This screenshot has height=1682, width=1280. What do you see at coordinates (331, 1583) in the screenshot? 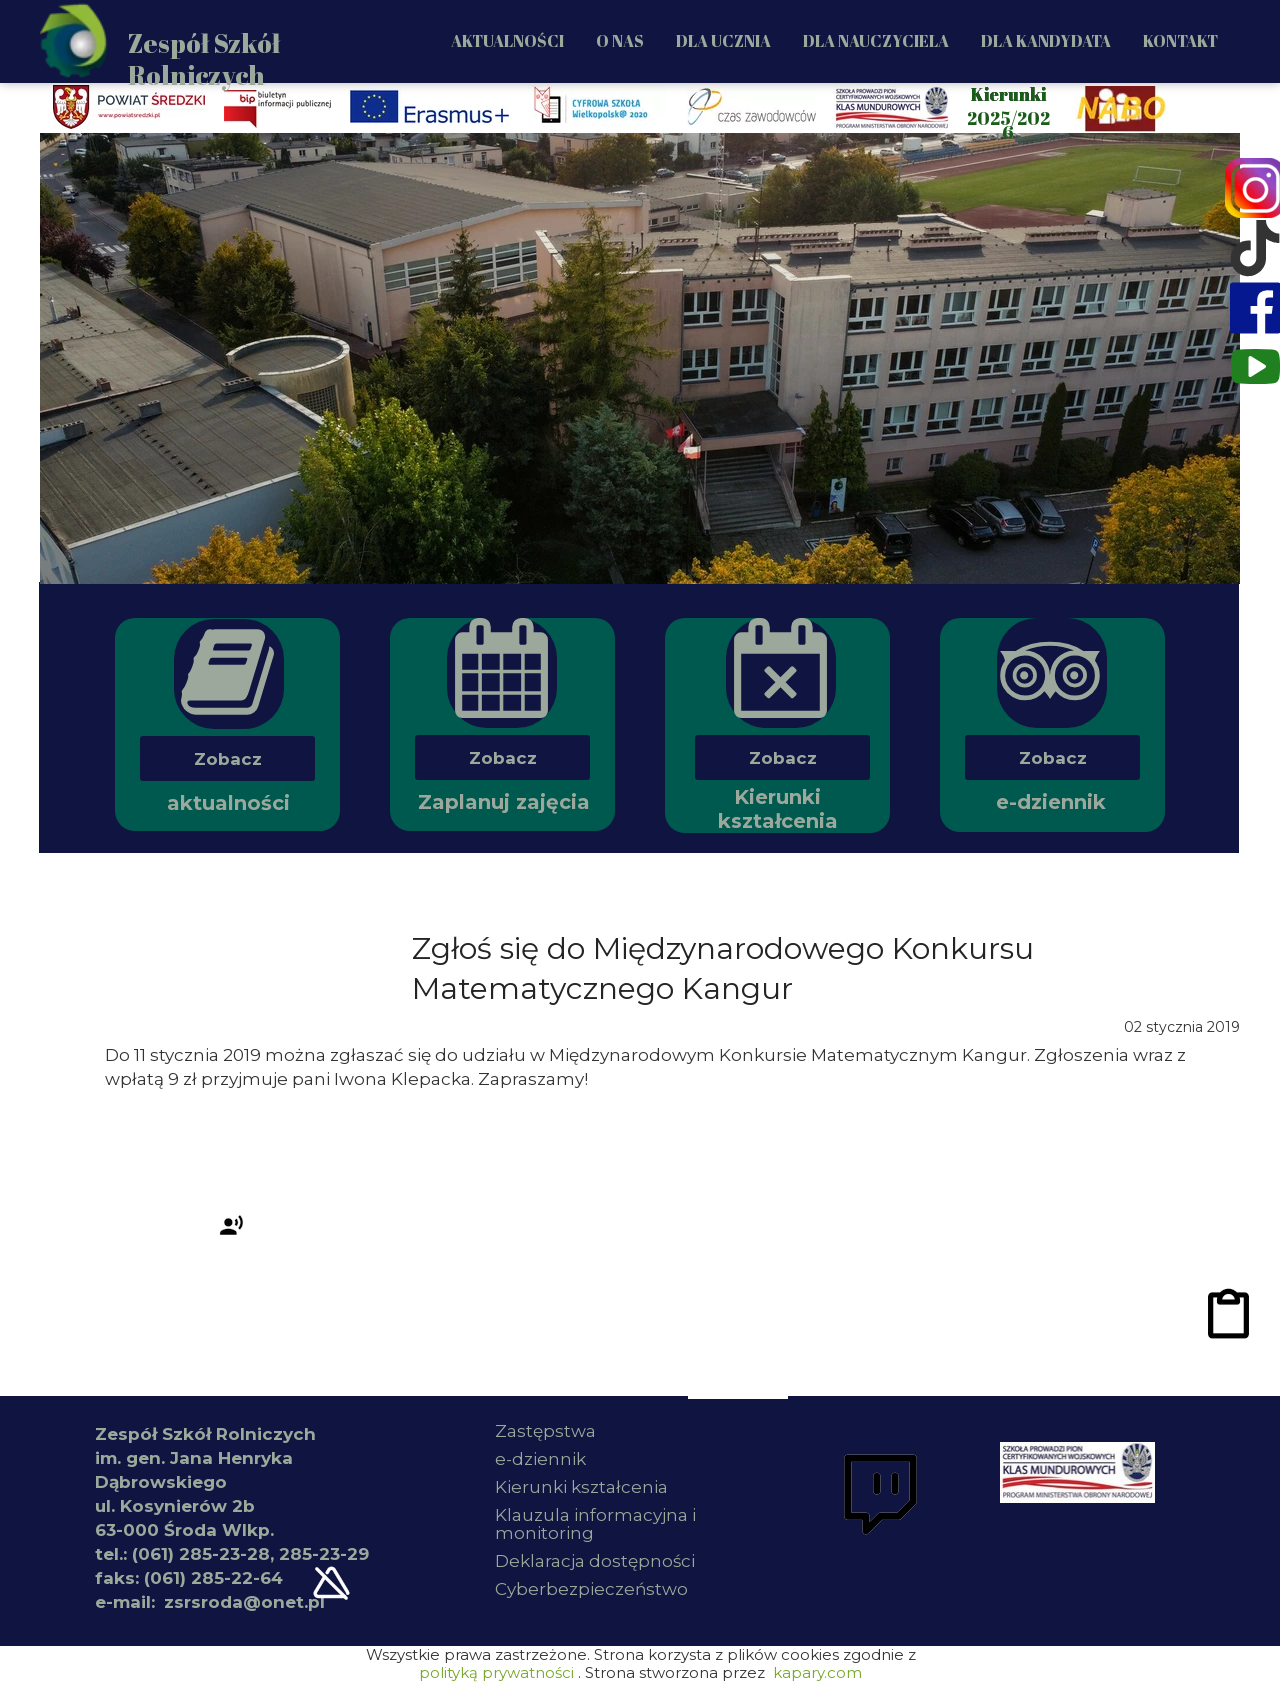
I see `disabled warning or alert` at bounding box center [331, 1583].